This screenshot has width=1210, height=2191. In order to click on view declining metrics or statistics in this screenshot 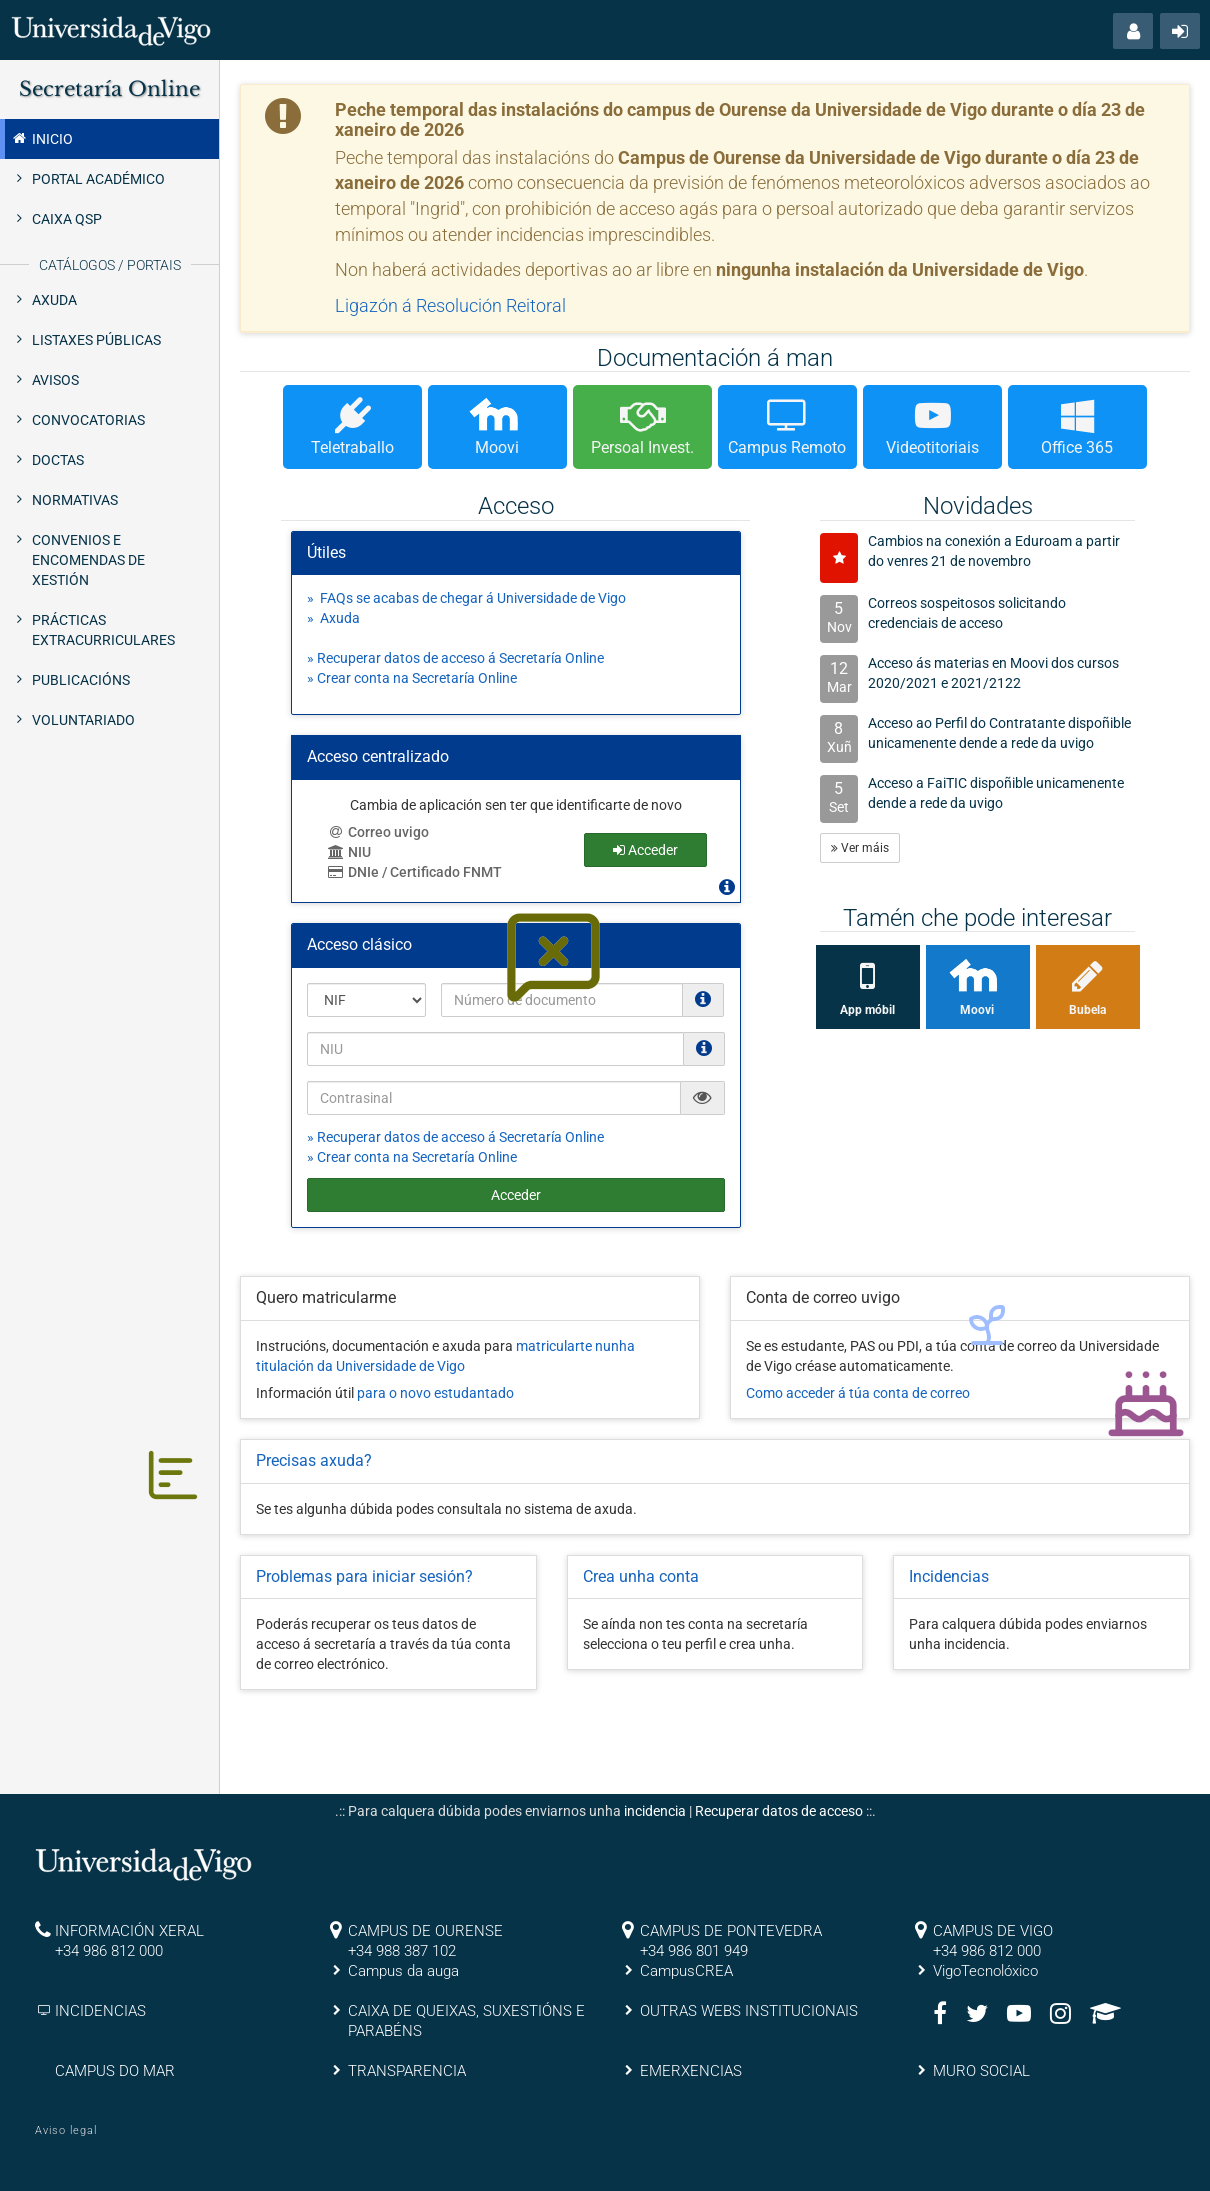, I will do `click(173, 1475)`.